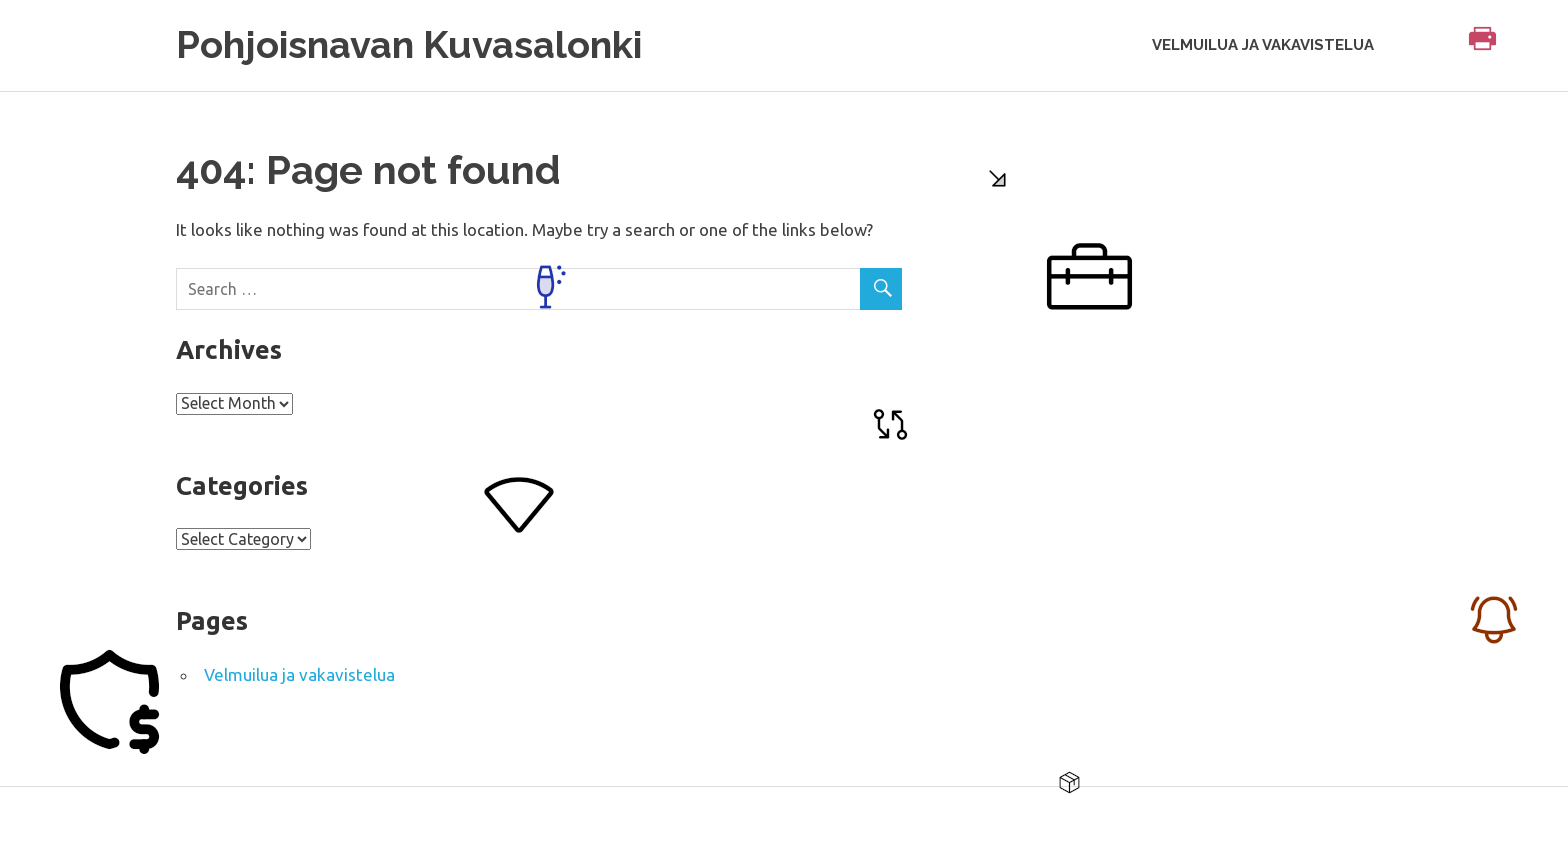  I want to click on access tools and utilities, so click(1089, 279).